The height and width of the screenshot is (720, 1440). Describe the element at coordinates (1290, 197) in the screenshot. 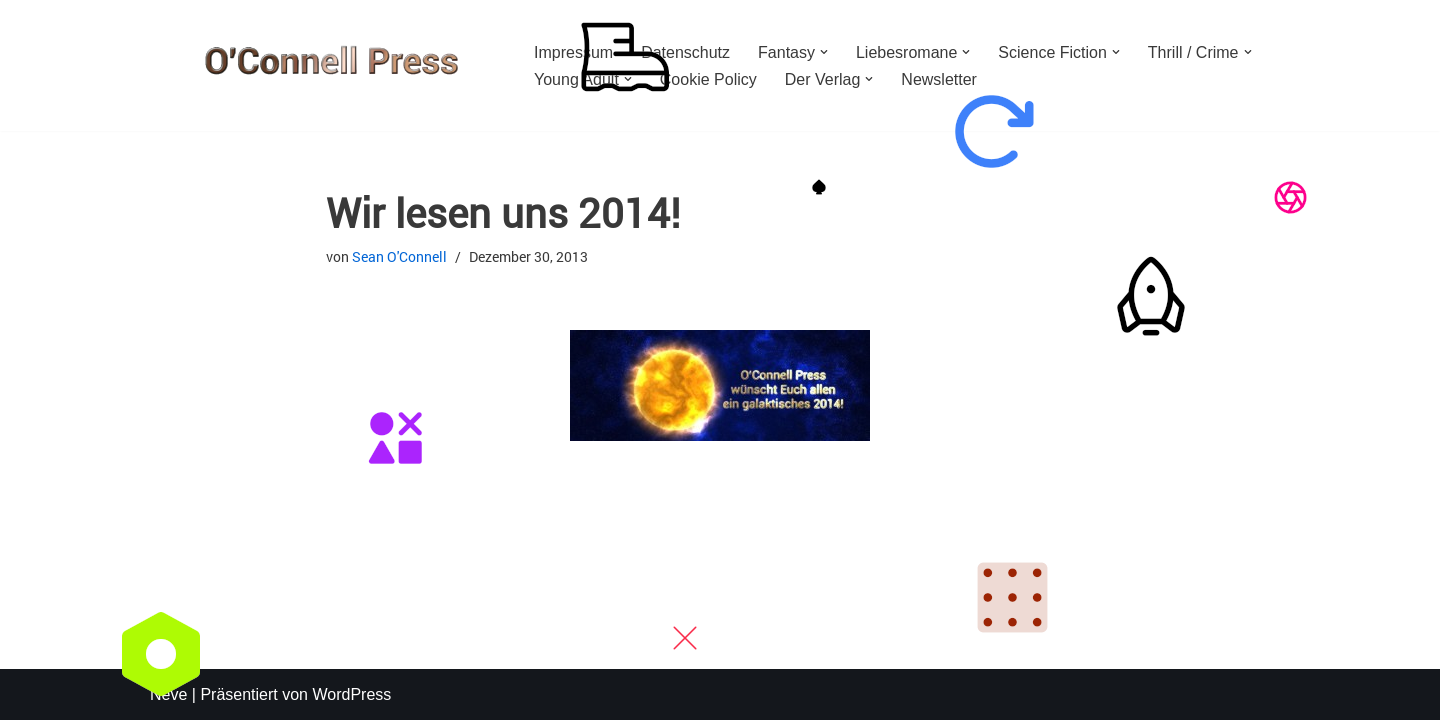

I see `adjust camera aperture settings` at that location.